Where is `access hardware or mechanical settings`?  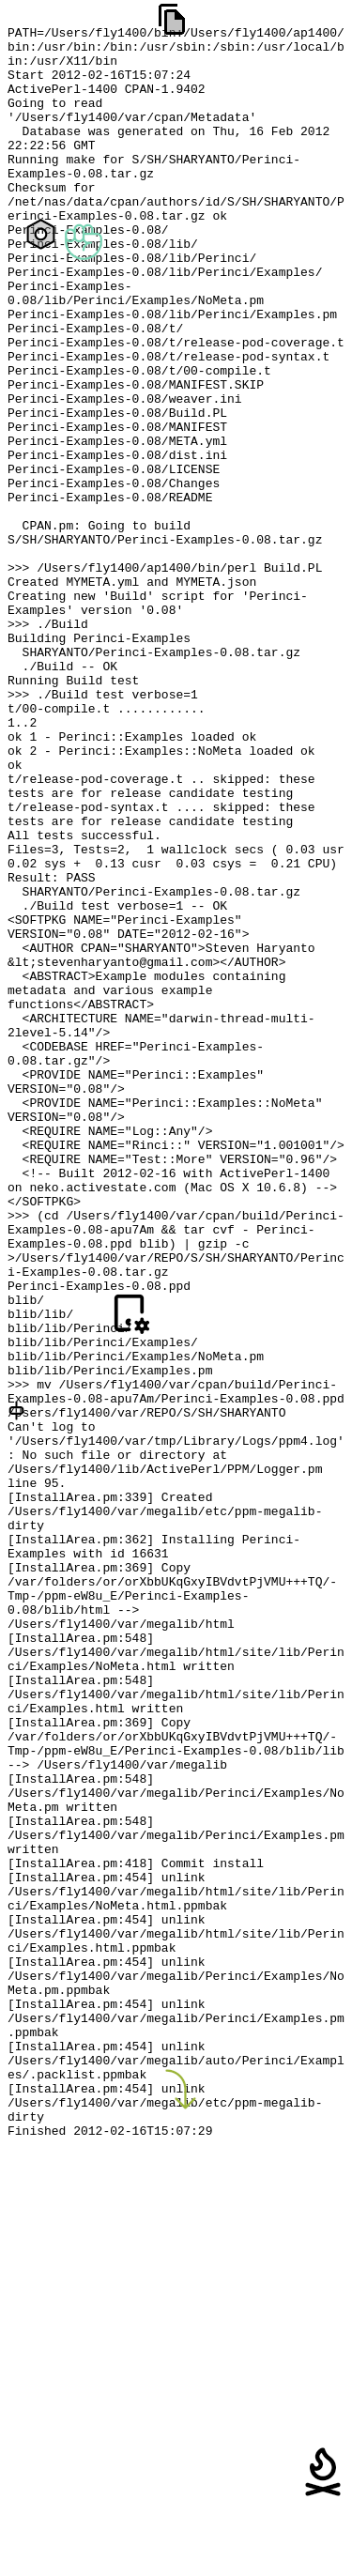 access hardware or mechanical settings is located at coordinates (40, 234).